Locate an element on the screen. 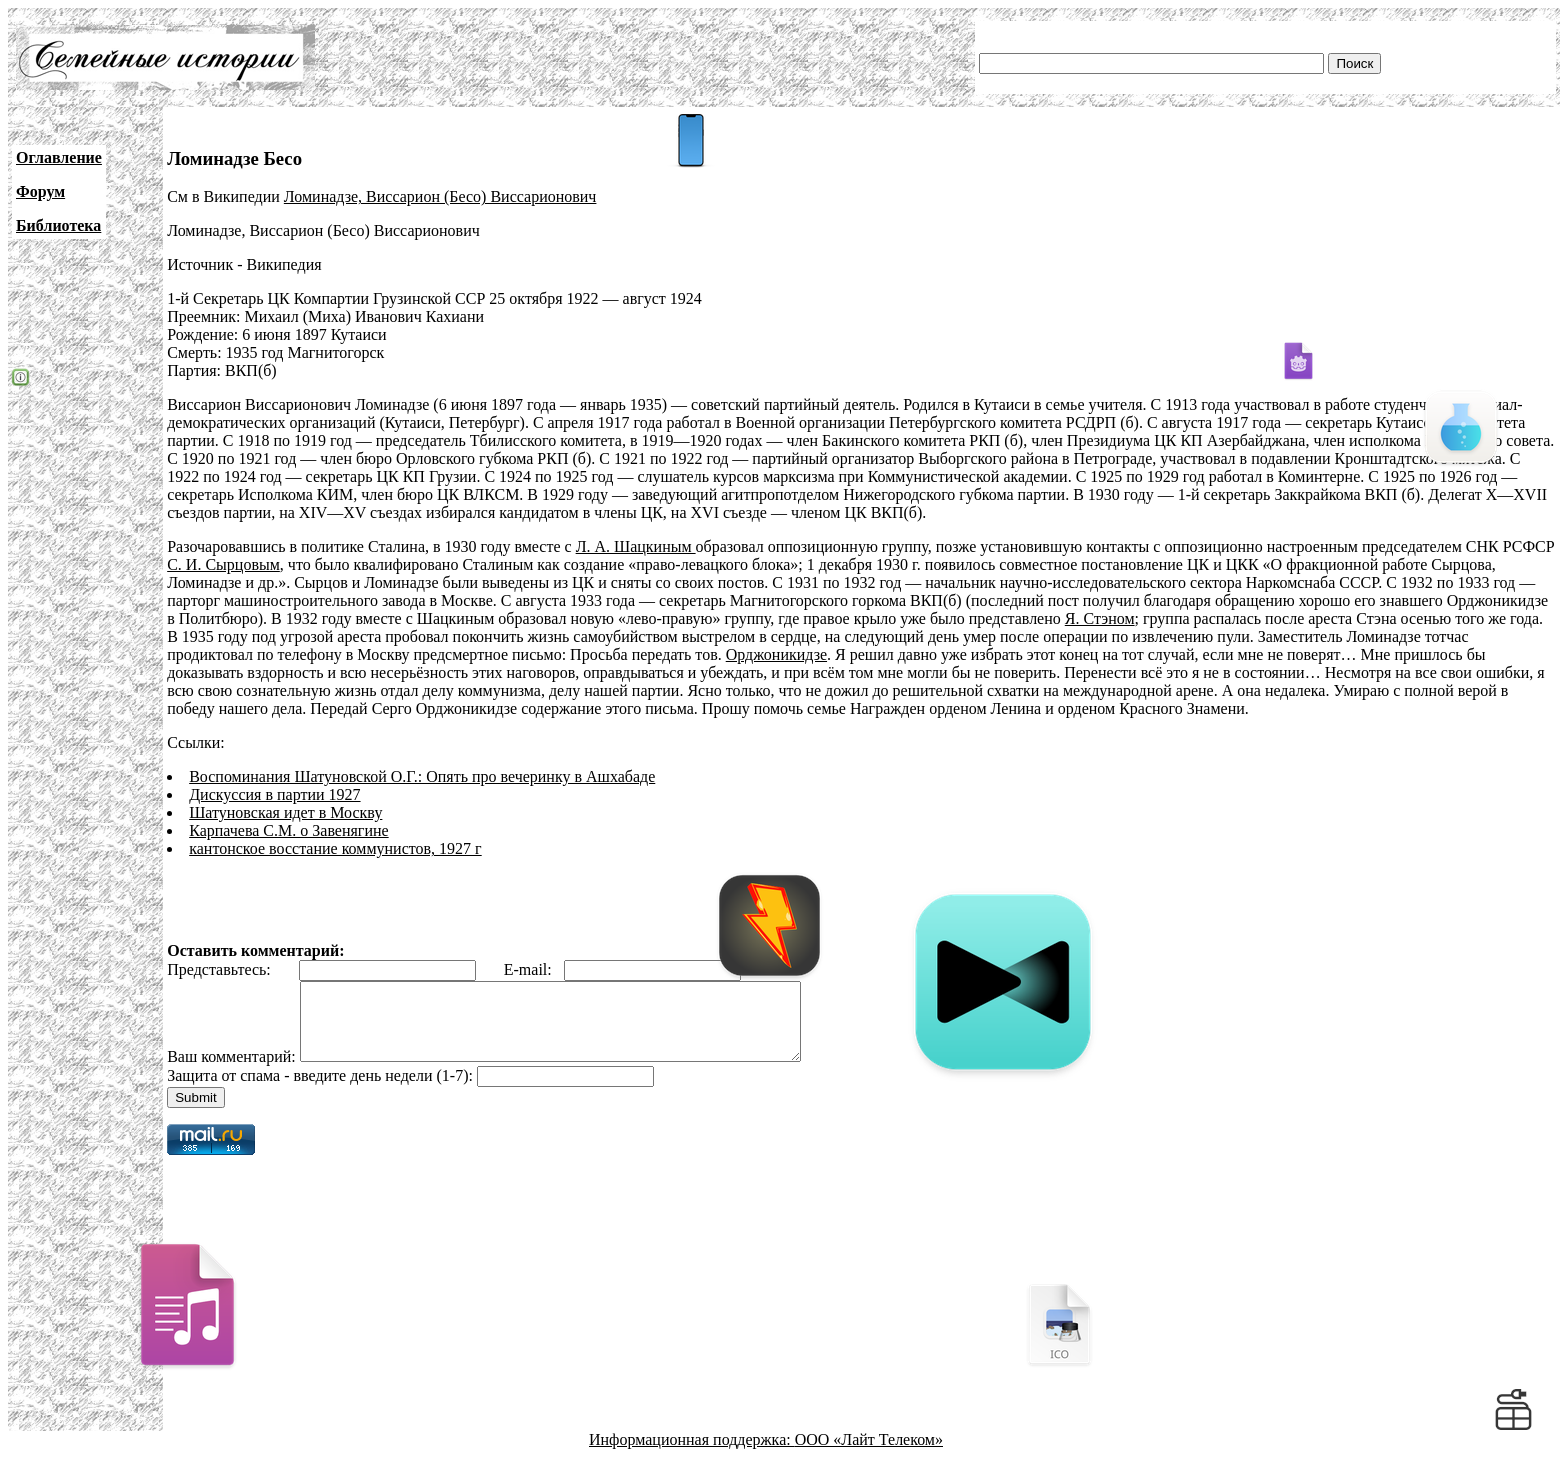  launch rvgl racing game is located at coordinates (769, 925).